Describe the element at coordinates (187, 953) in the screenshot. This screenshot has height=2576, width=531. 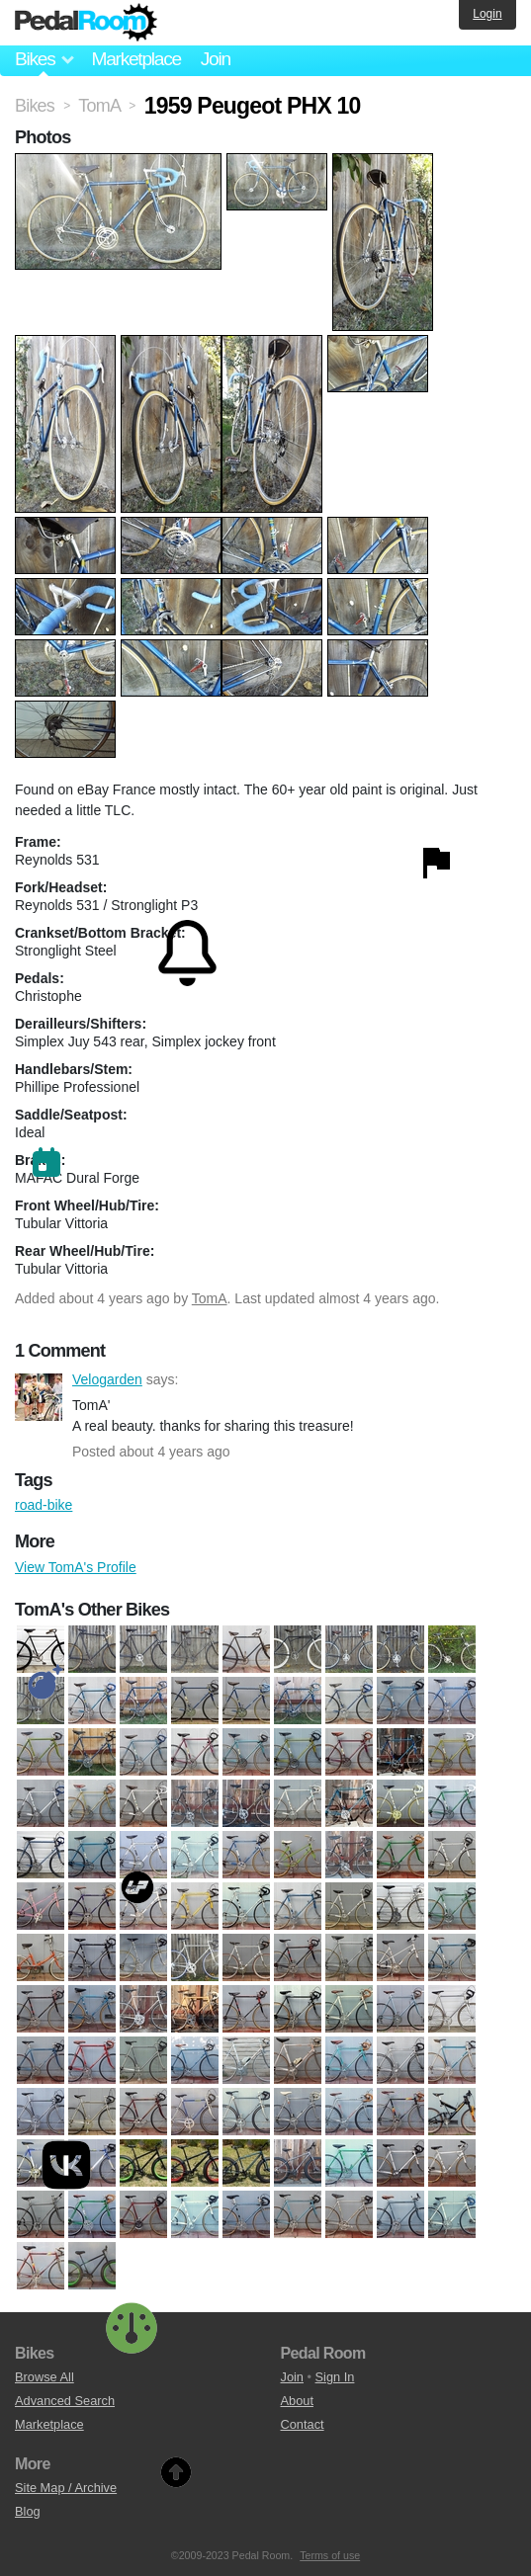
I see `view notifications` at that location.